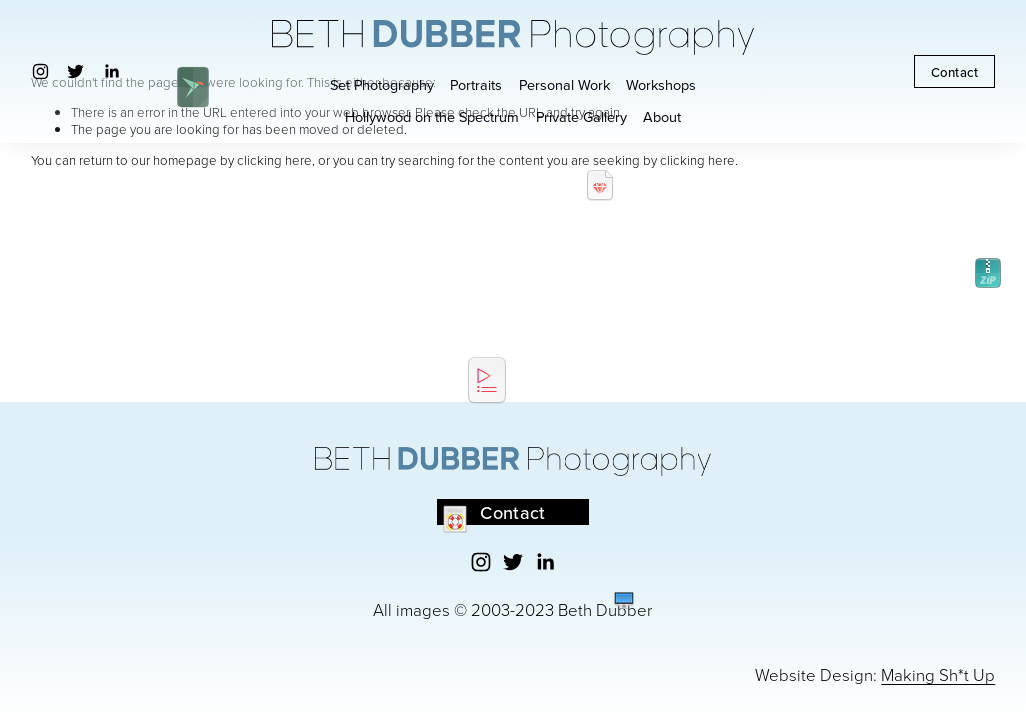  What do you see at coordinates (193, 87) in the screenshot?
I see `a snap package file for linux software installation` at bounding box center [193, 87].